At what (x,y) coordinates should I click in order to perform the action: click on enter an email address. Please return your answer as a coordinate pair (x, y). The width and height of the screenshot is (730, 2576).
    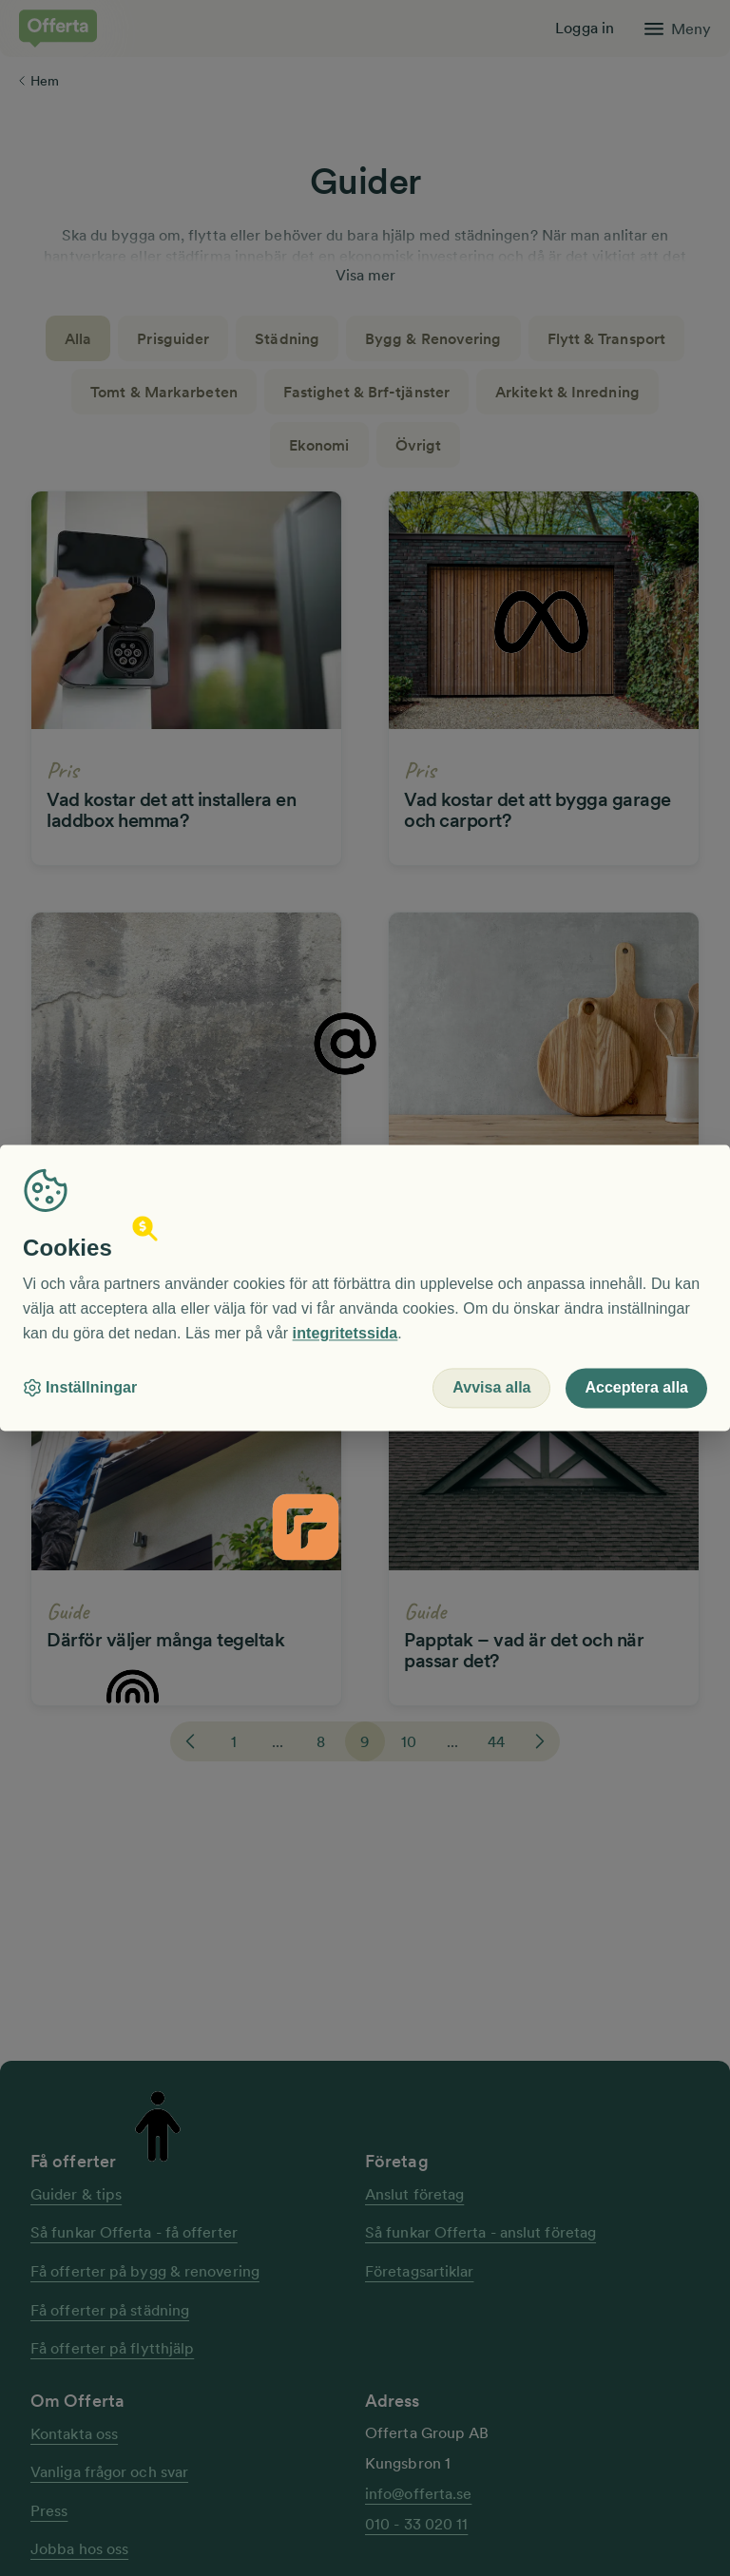
    Looking at the image, I should click on (345, 1044).